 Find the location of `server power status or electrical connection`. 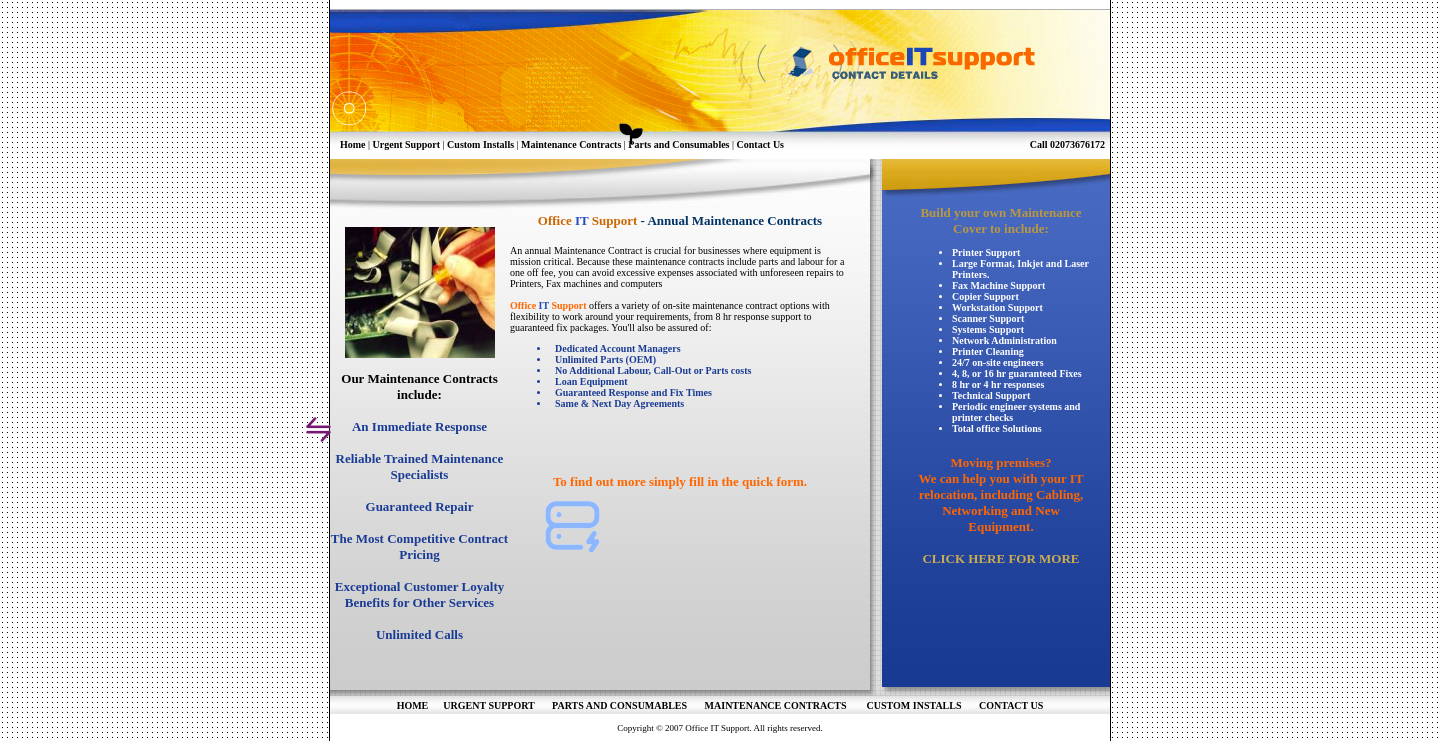

server power status or electrical connection is located at coordinates (572, 525).